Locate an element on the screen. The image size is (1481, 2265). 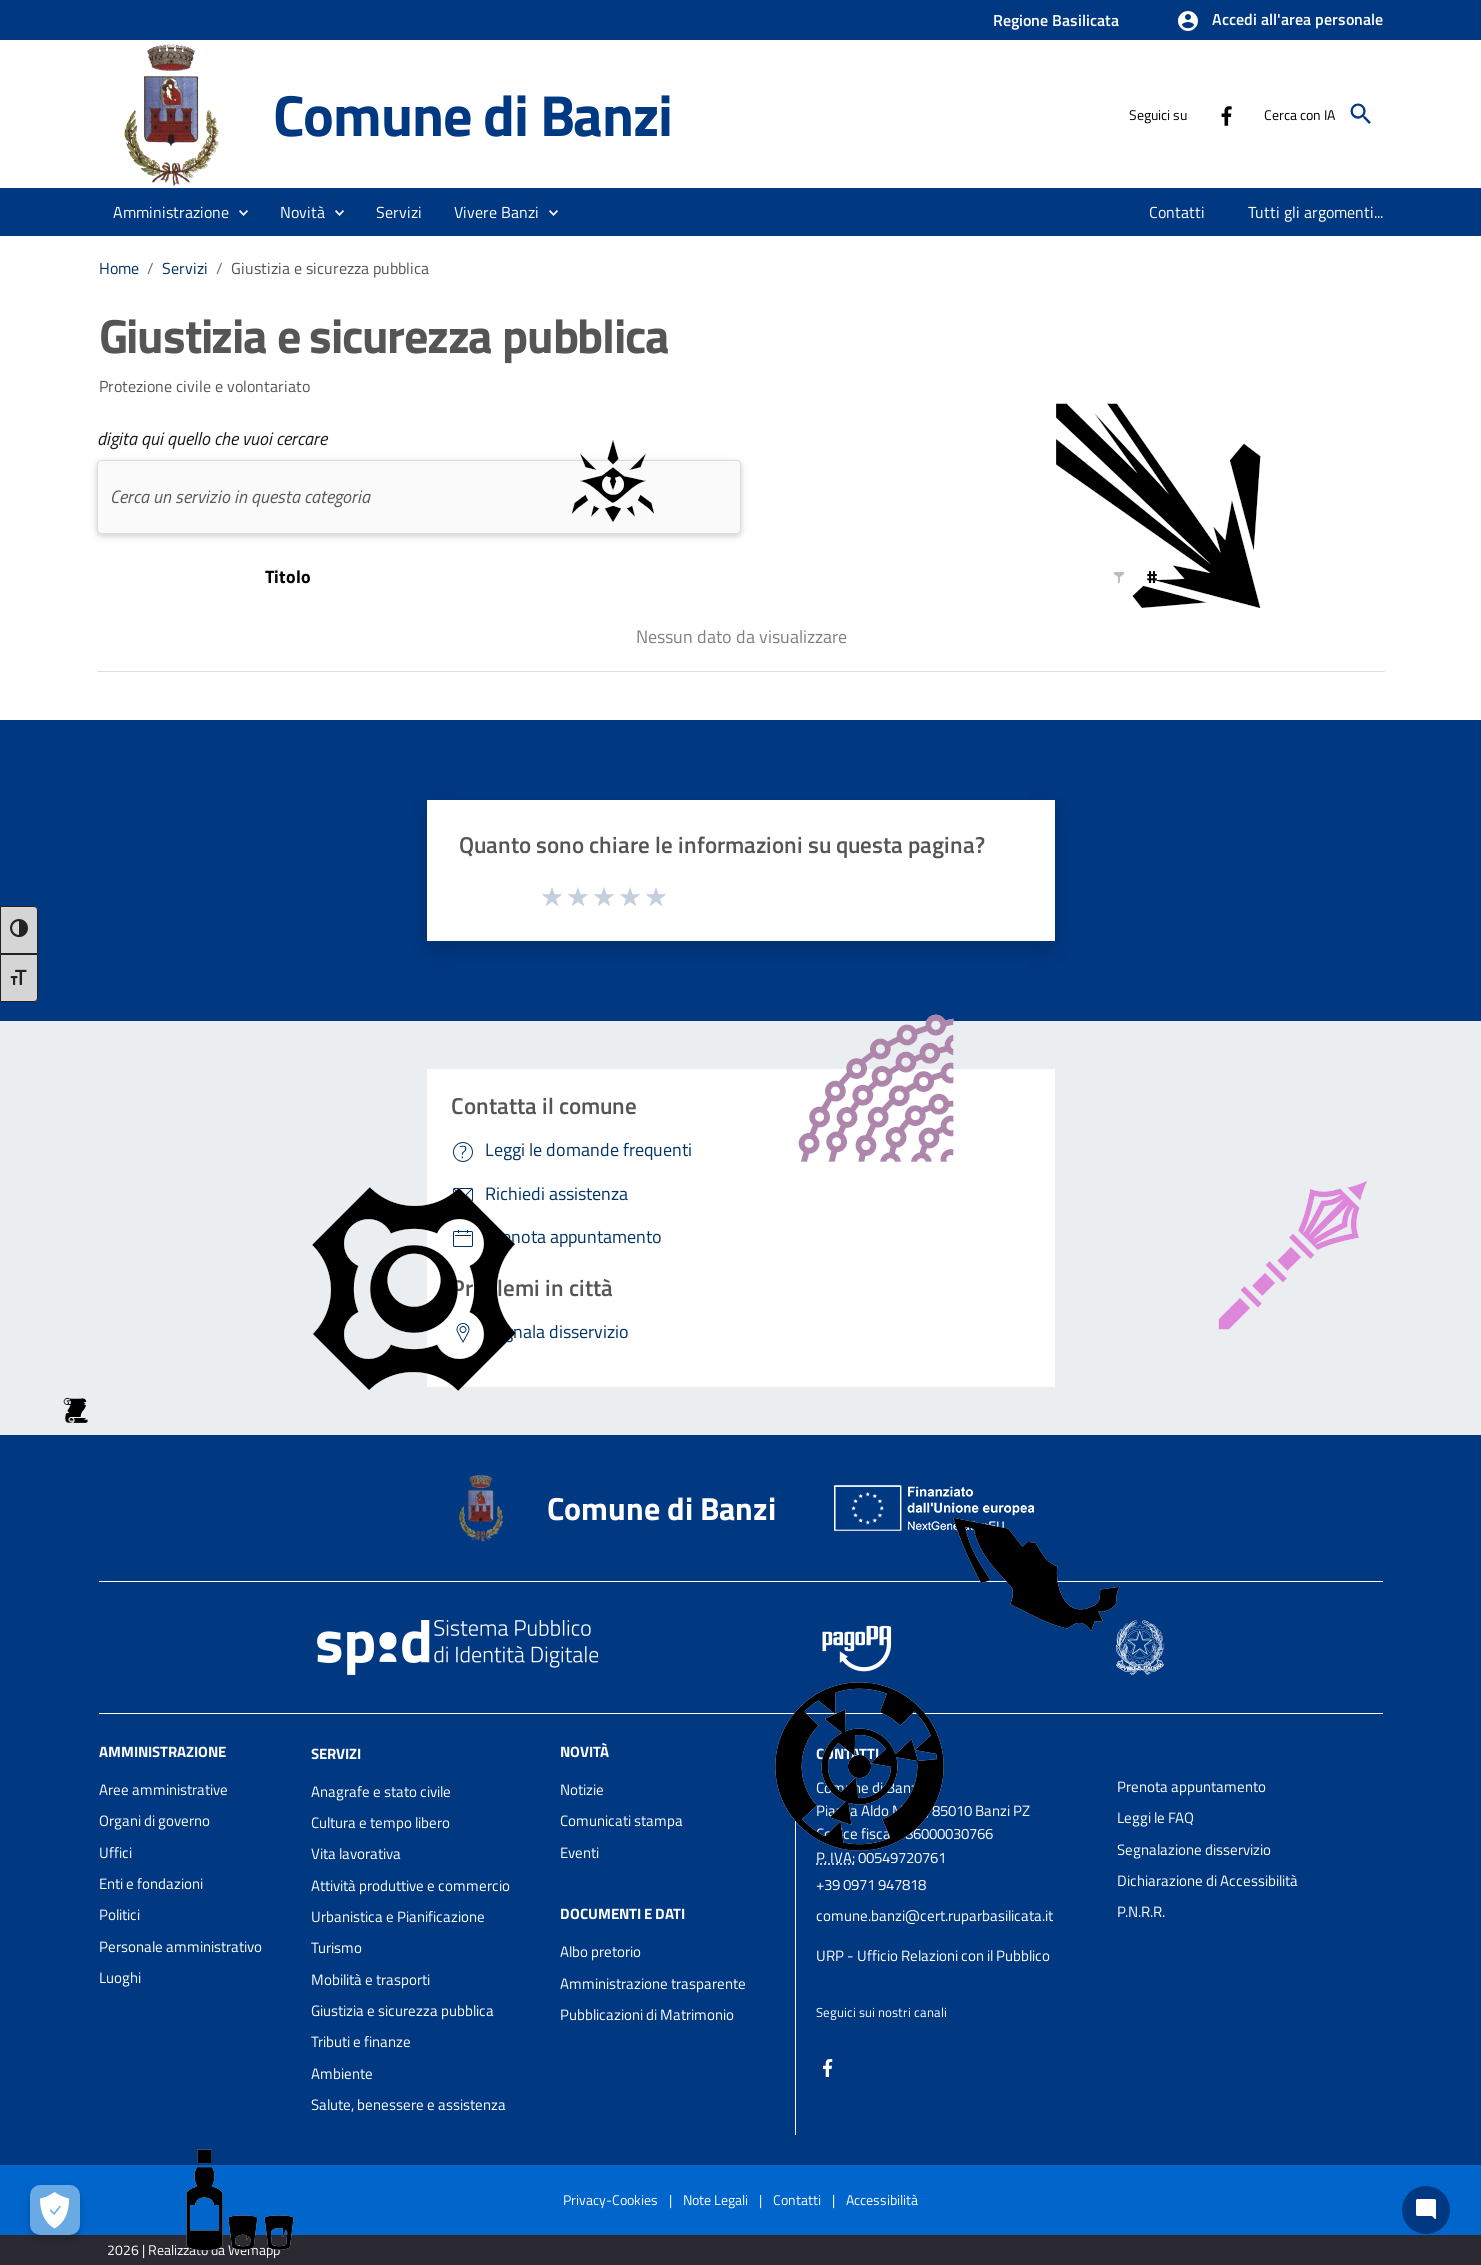
track digital footprint or online activity is located at coordinates (859, 1766).